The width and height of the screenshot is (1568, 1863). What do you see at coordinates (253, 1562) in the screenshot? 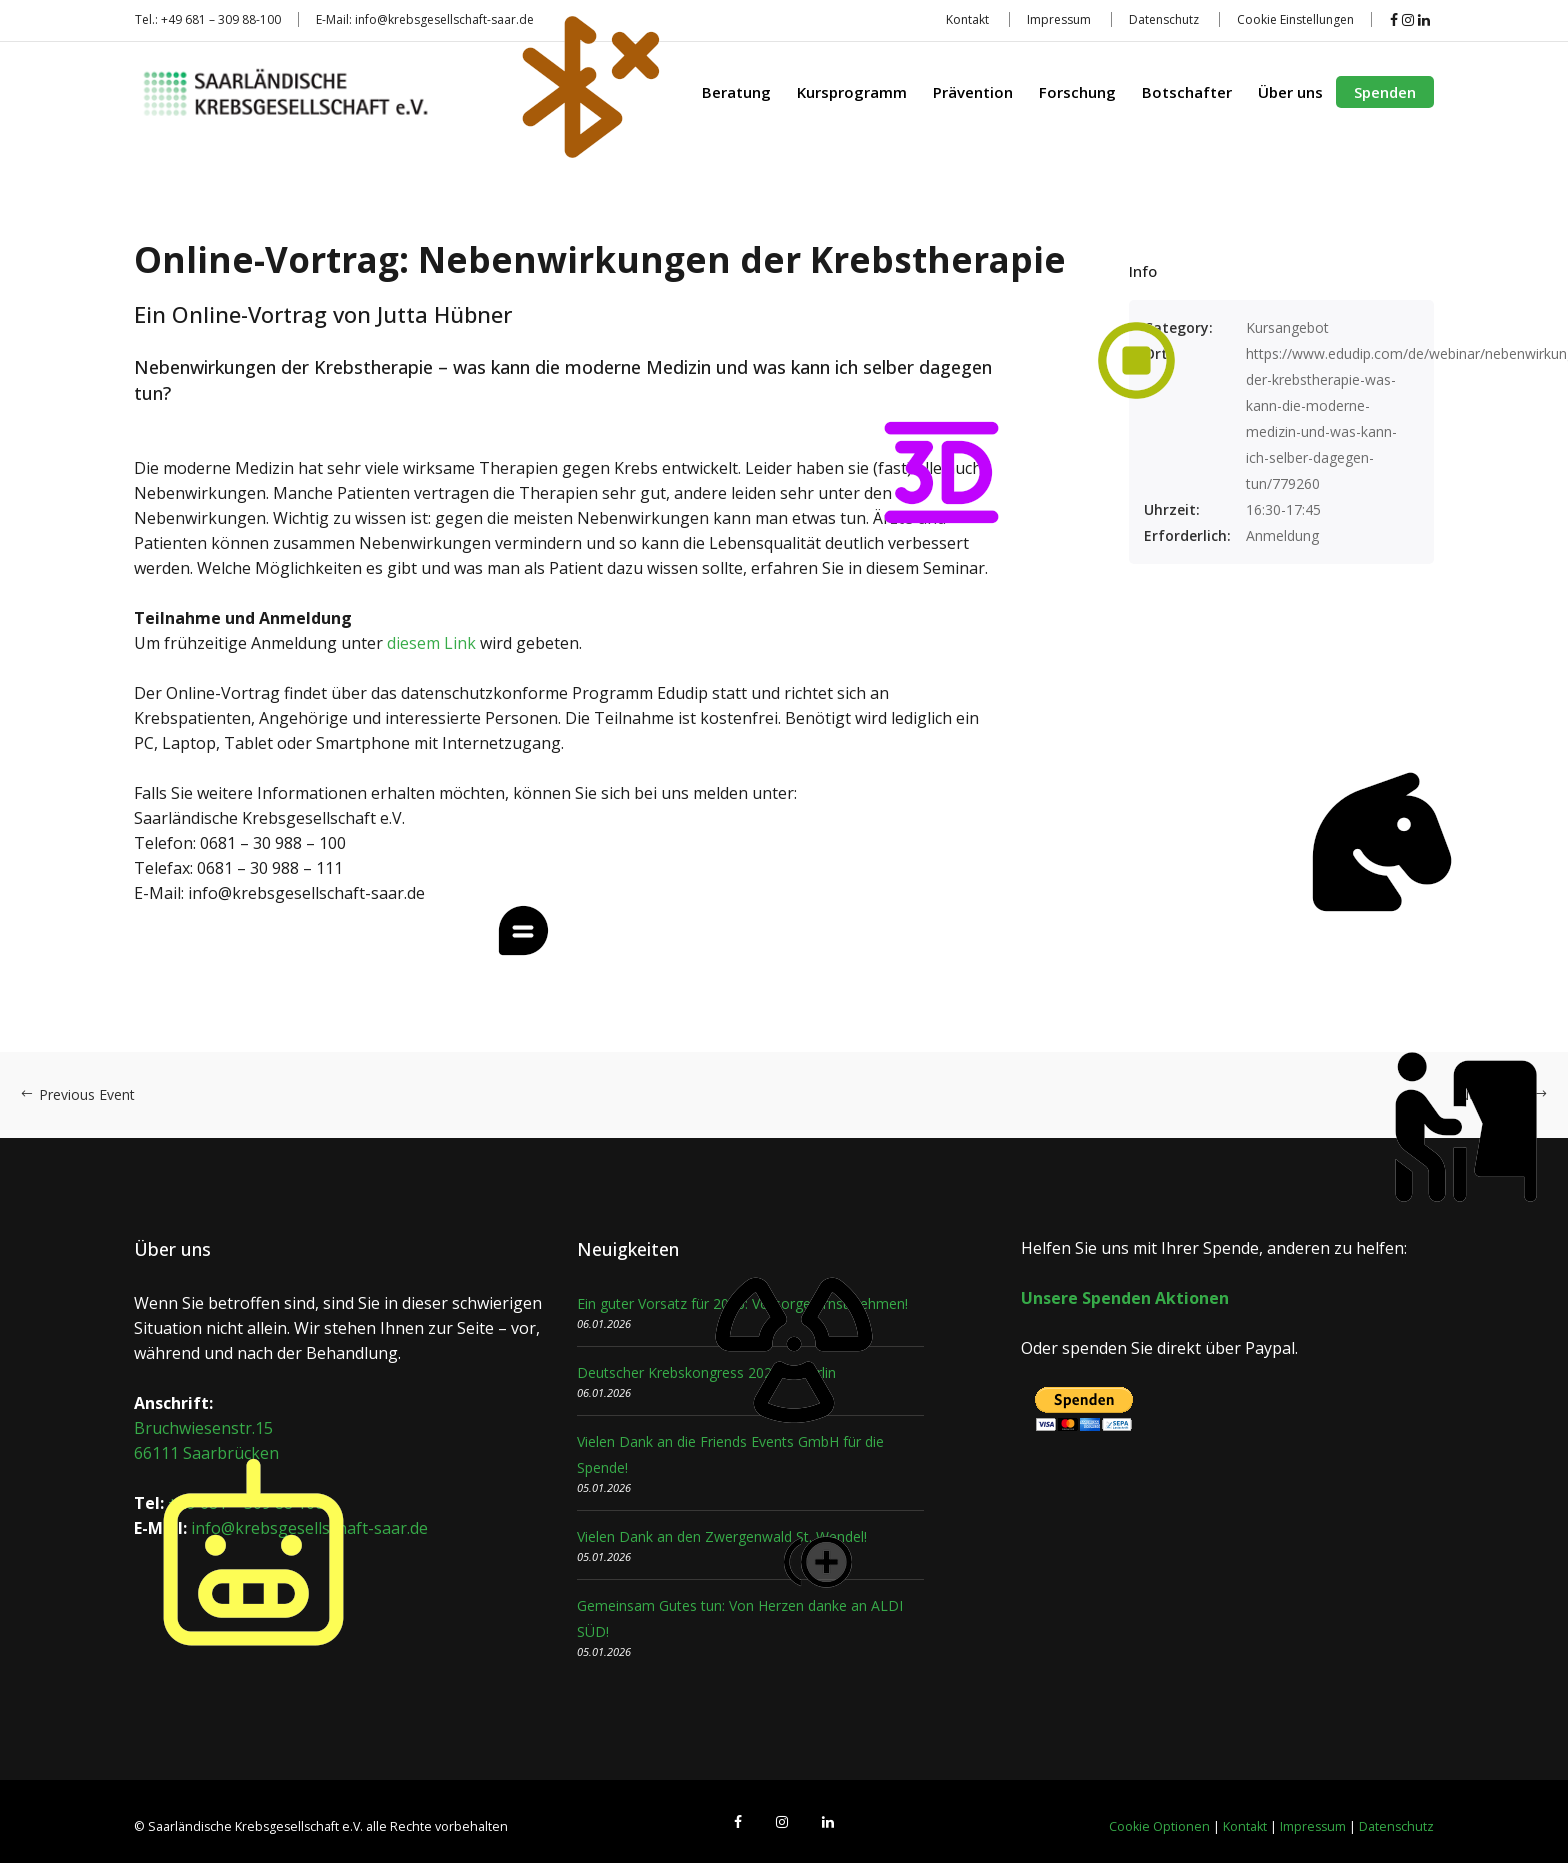
I see `access AI assistant or chatbot` at bounding box center [253, 1562].